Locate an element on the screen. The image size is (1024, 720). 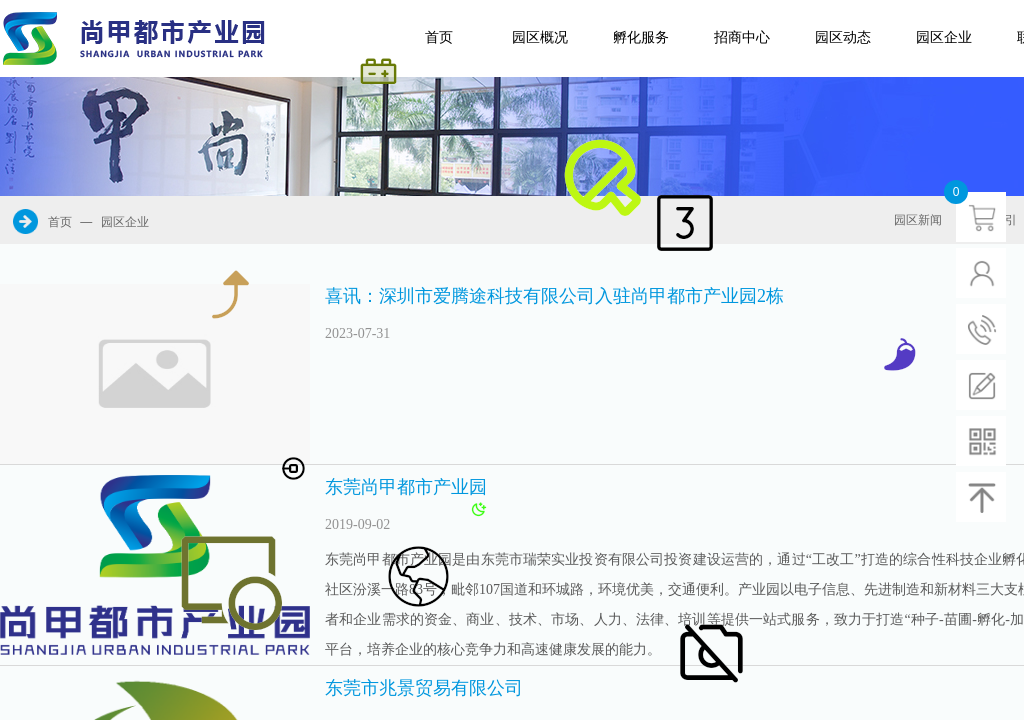
open the Uber app is located at coordinates (293, 468).